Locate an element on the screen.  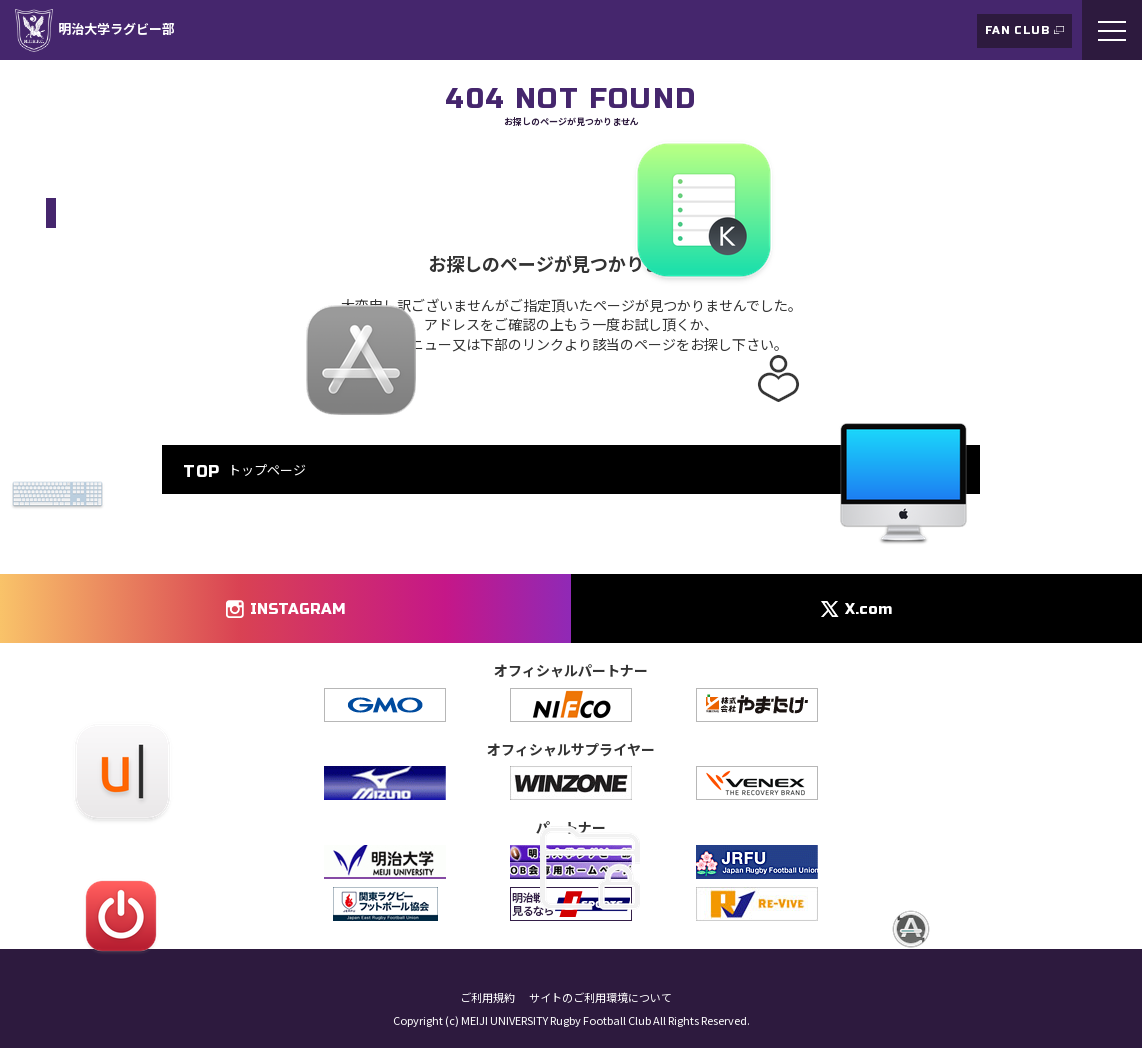
view release notes and software updates is located at coordinates (704, 210).